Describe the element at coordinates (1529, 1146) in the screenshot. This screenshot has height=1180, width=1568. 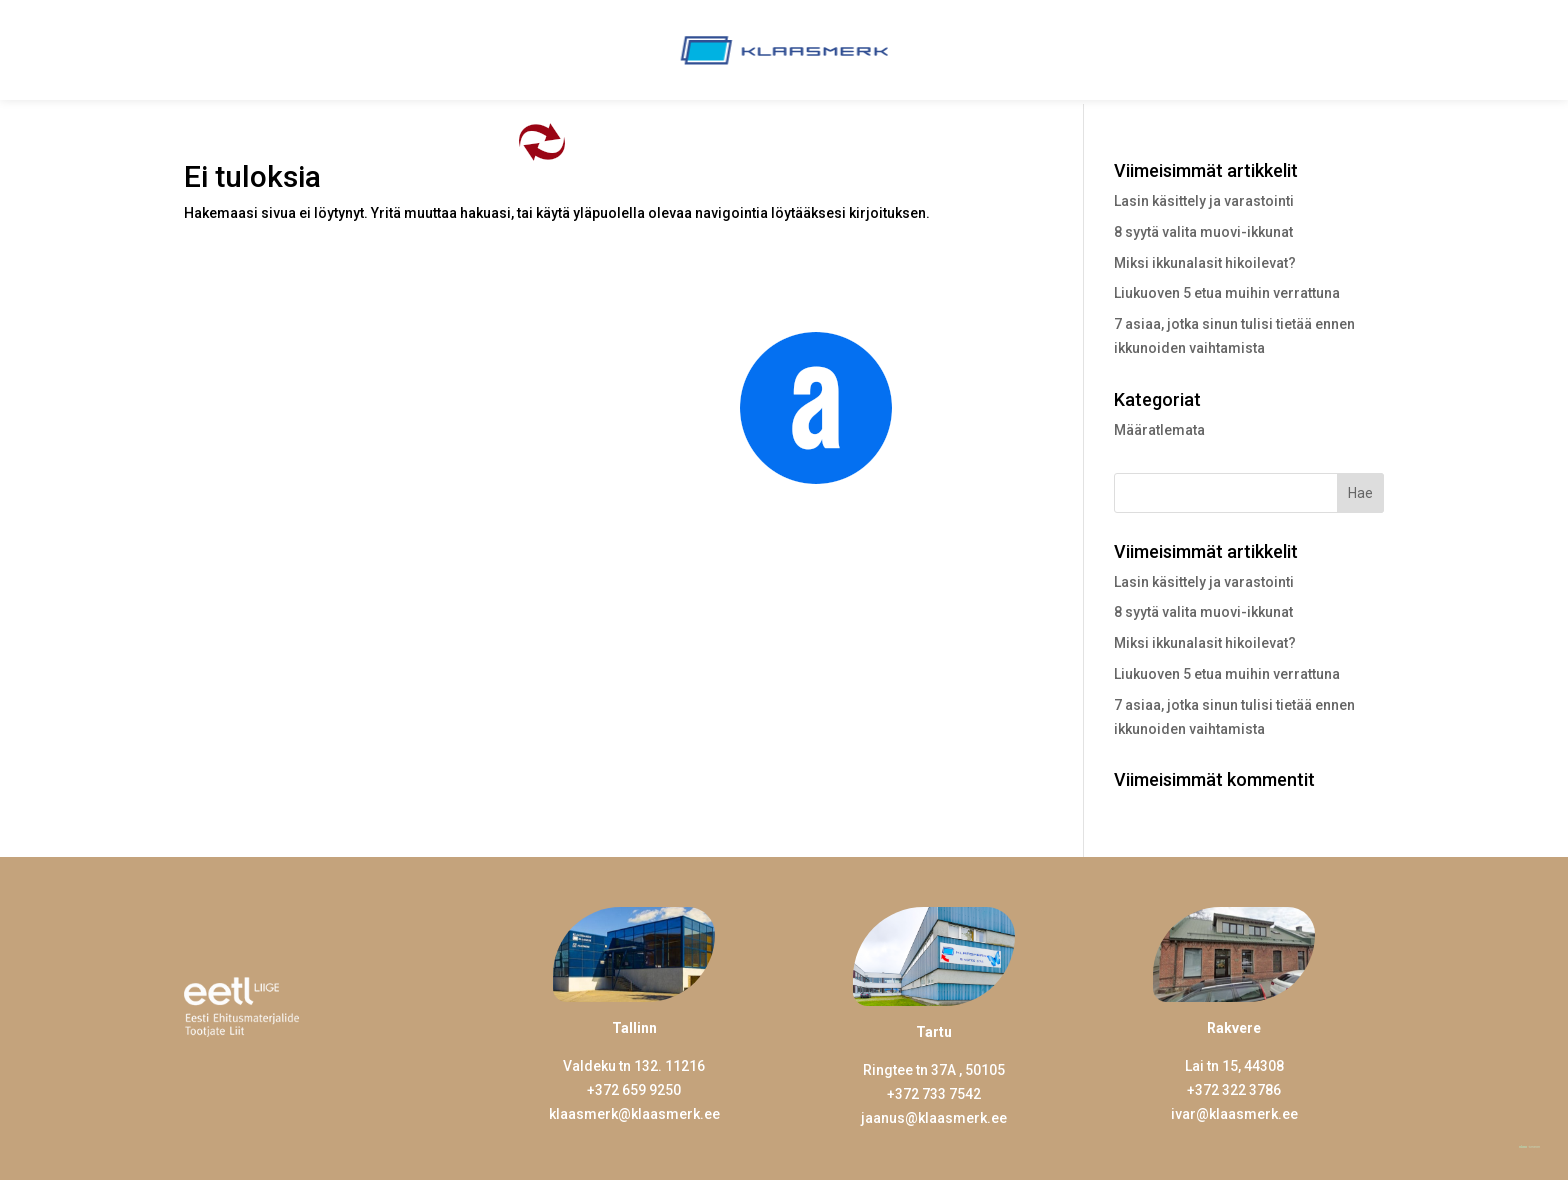
I see `open vimeo livestream app` at that location.